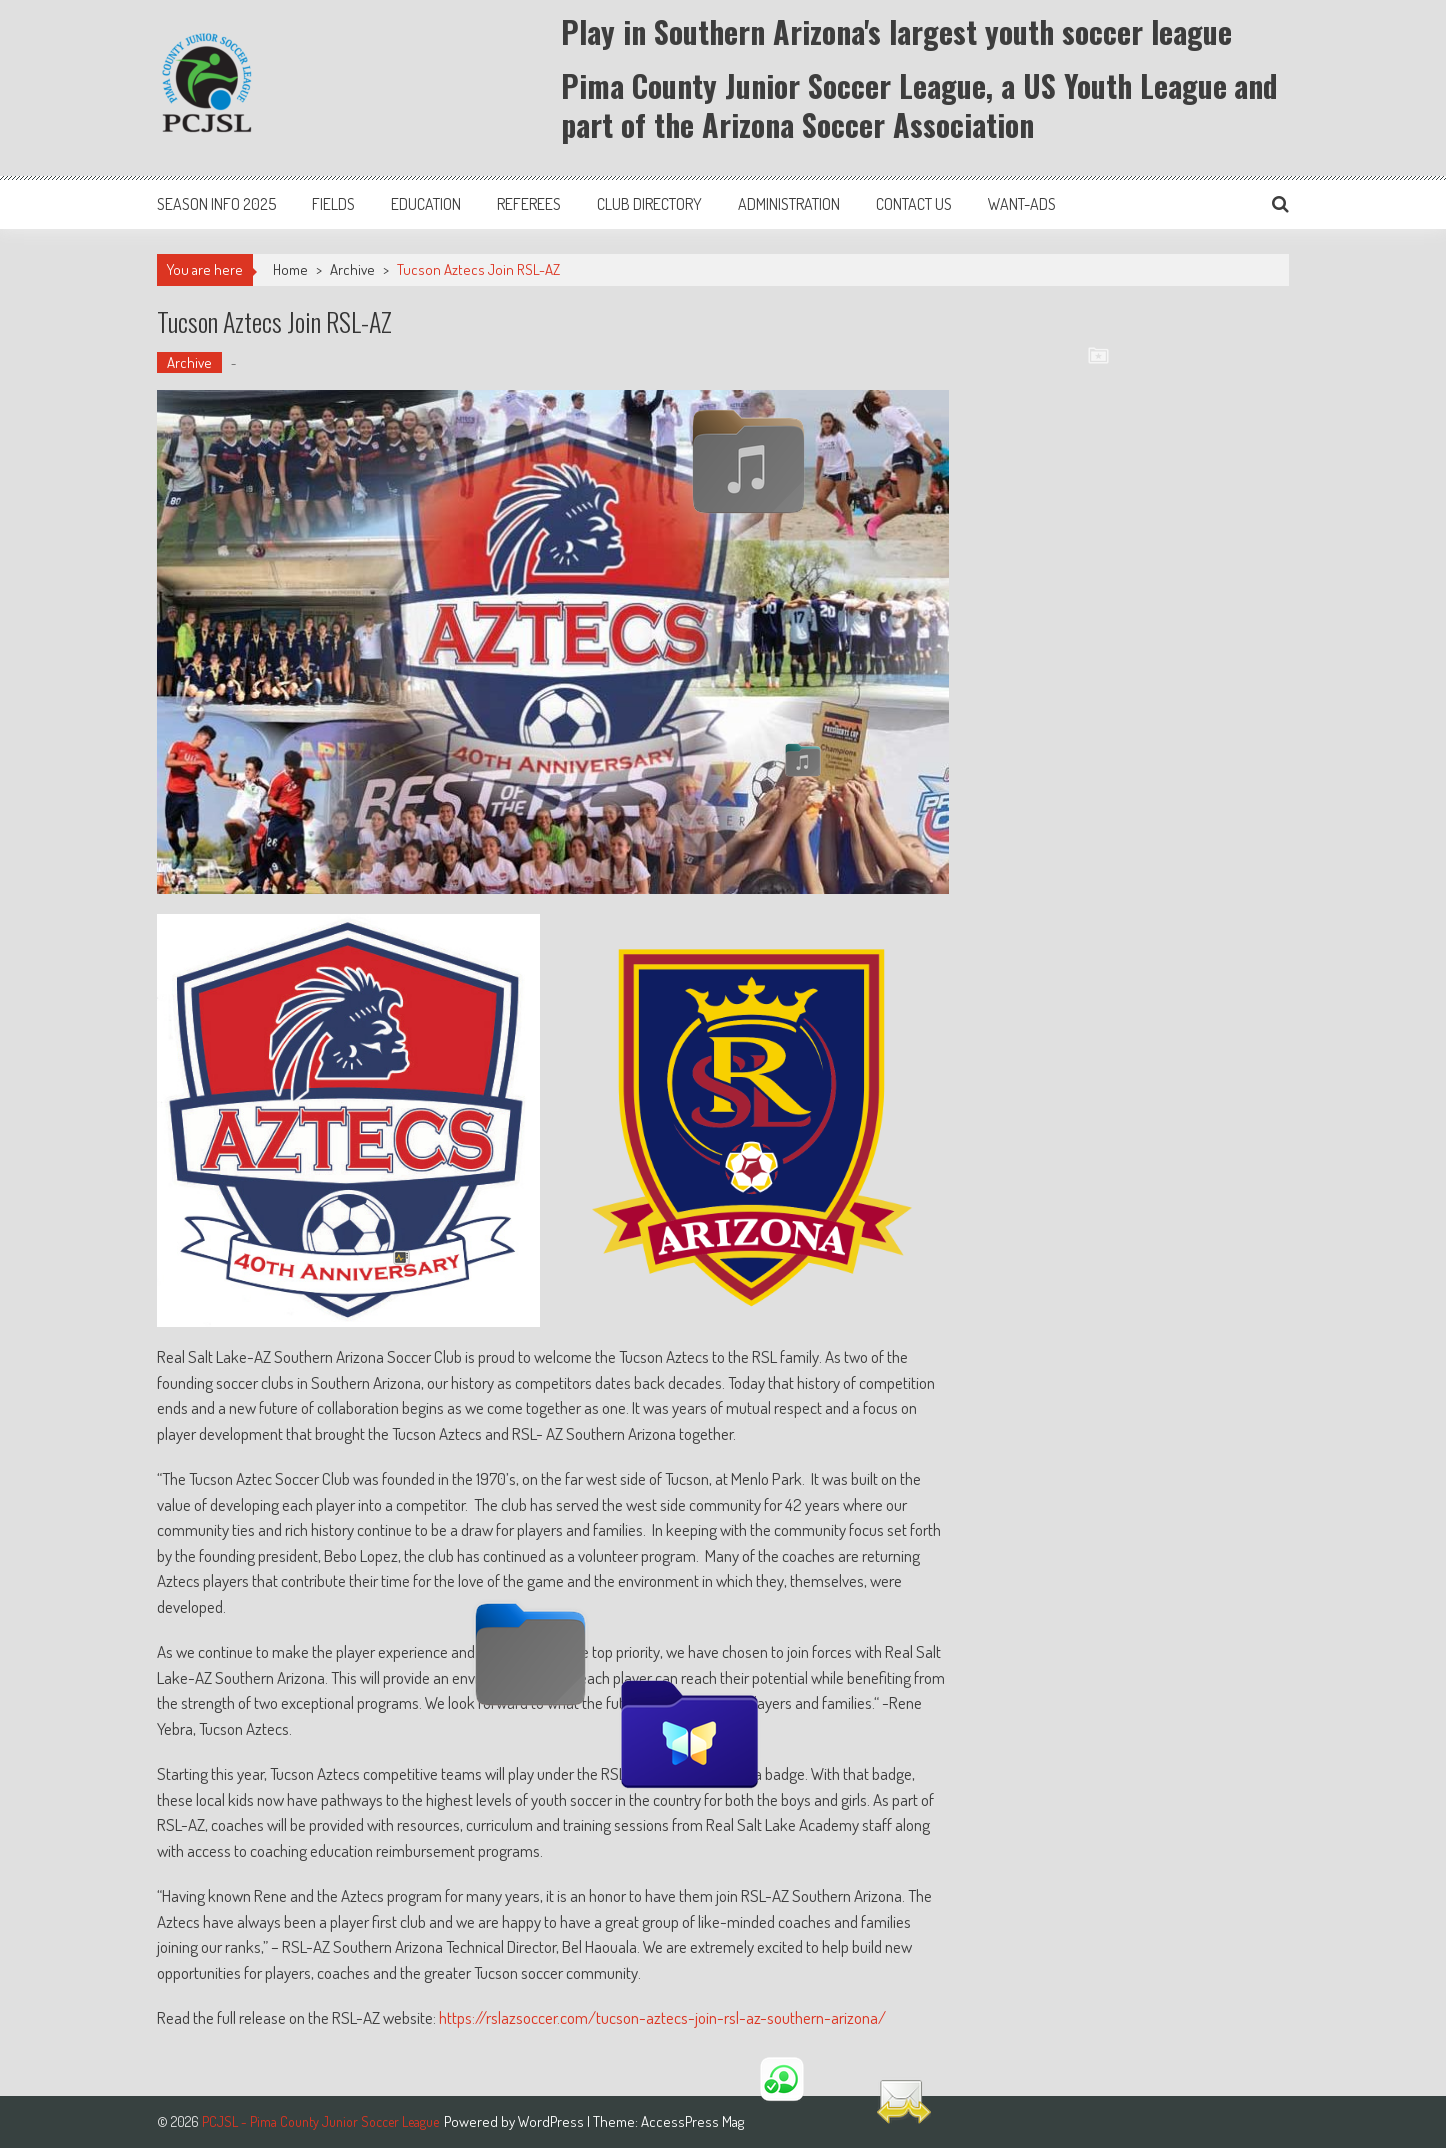 This screenshot has height=2148, width=1446. What do you see at coordinates (782, 2079) in the screenshot?
I see `collaboration or screen sharing request approved` at bounding box center [782, 2079].